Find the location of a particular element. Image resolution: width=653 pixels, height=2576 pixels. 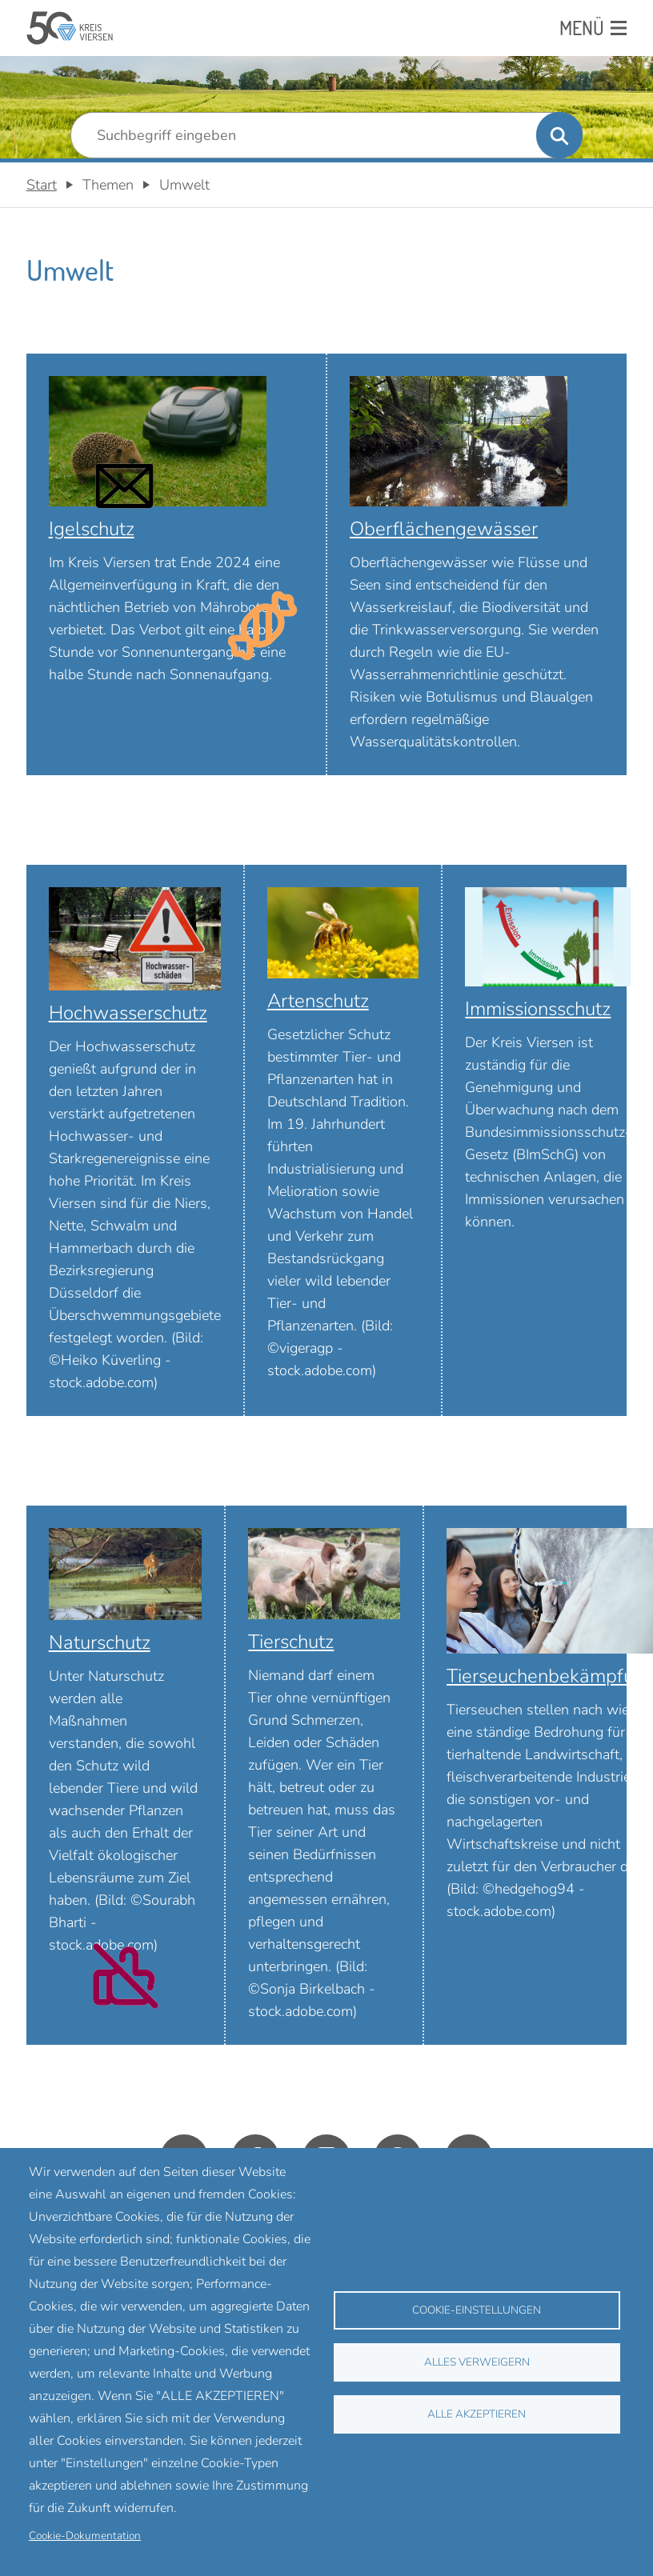

open your email inbox is located at coordinates (124, 486).